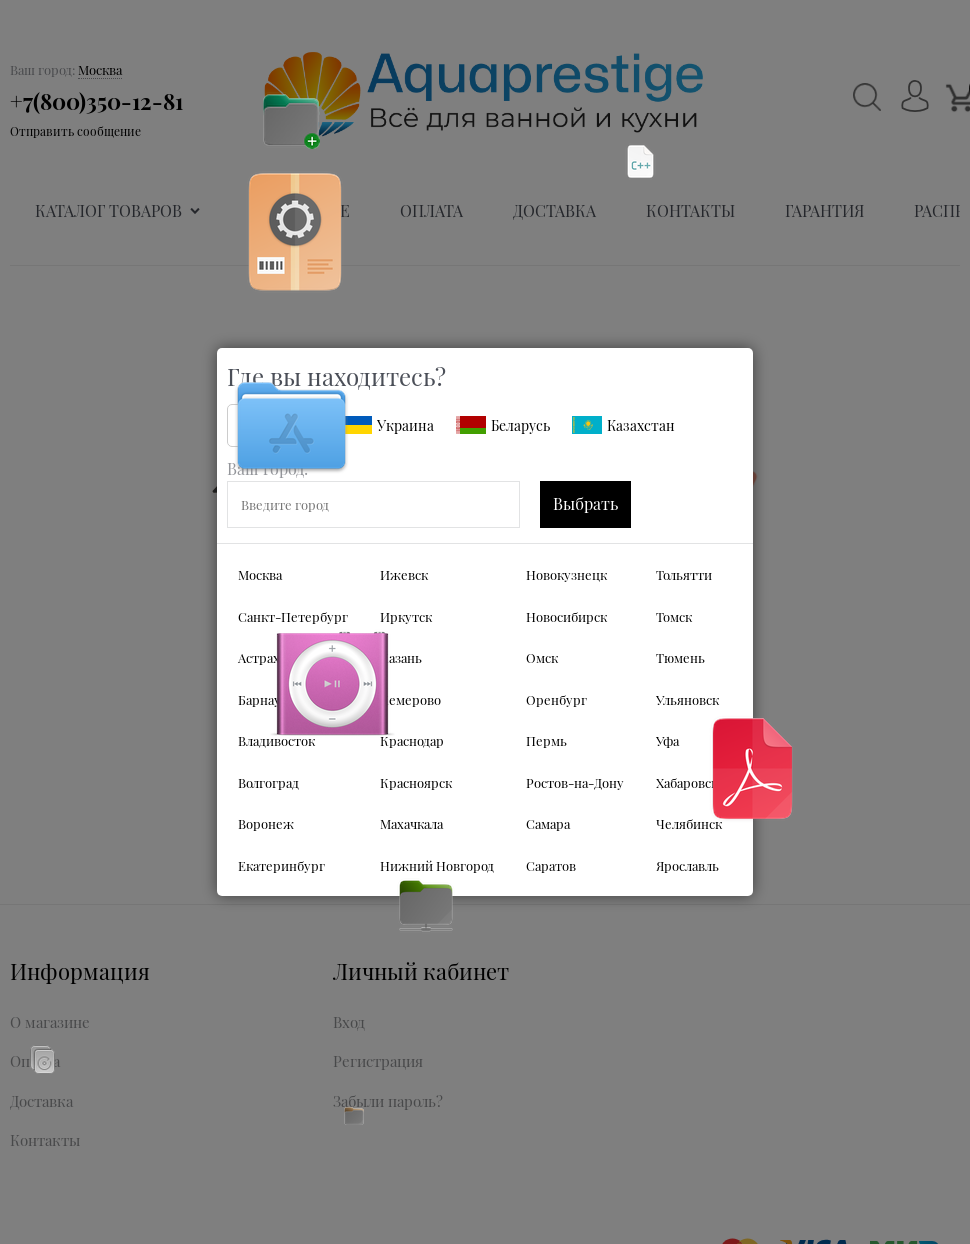 The height and width of the screenshot is (1244, 970). I want to click on access a remote or network folder, so click(426, 905).